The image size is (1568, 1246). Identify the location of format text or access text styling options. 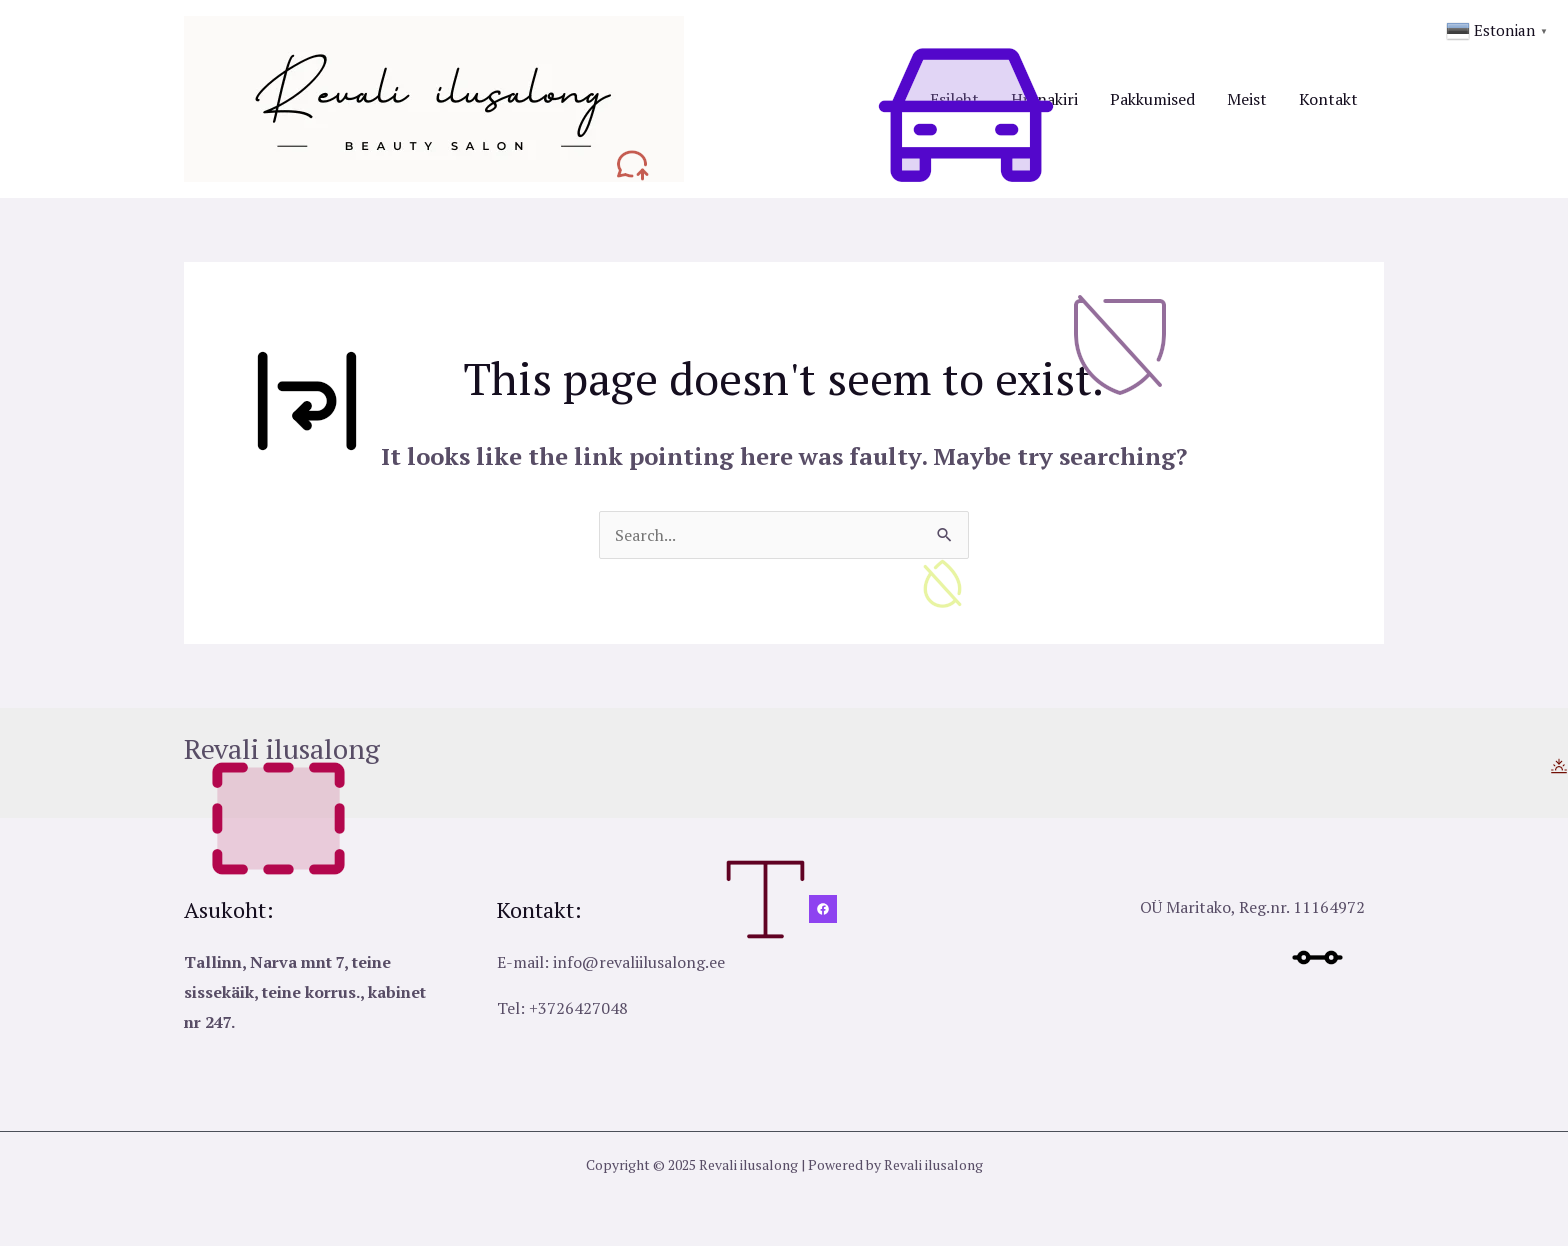
(765, 899).